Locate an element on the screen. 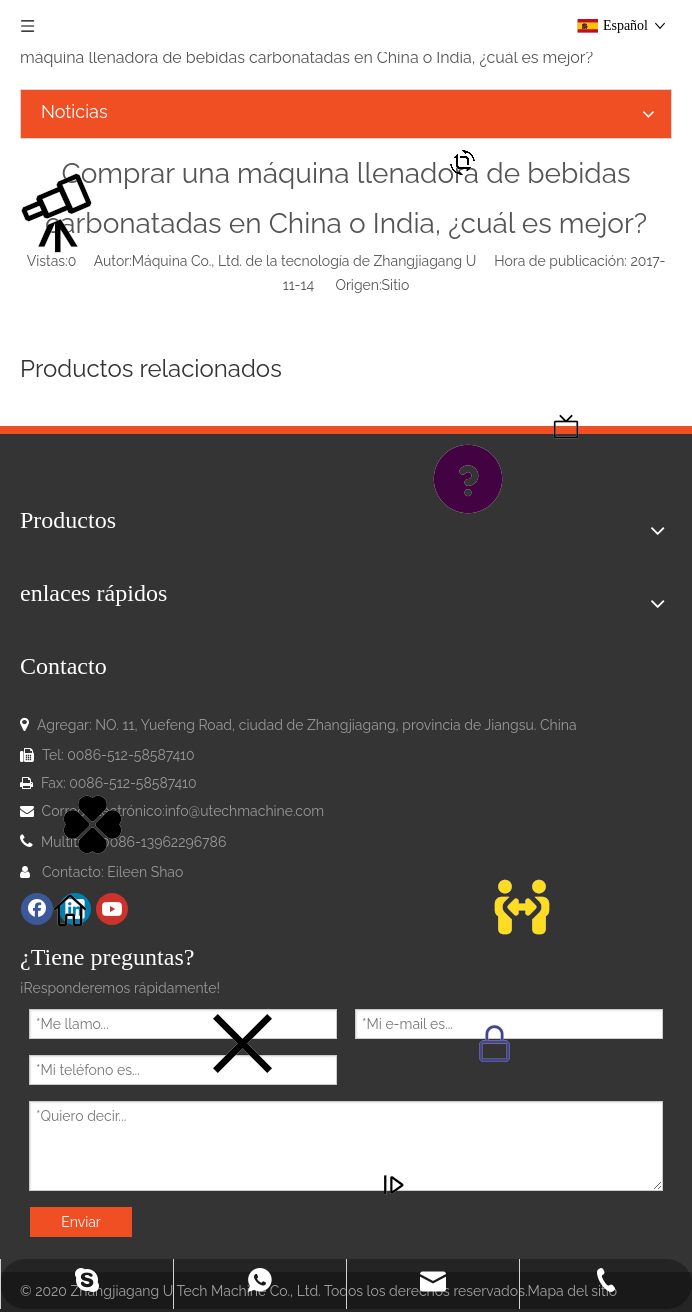 This screenshot has height=1312, width=692. indicates a lucky or bonus feature is located at coordinates (92, 824).